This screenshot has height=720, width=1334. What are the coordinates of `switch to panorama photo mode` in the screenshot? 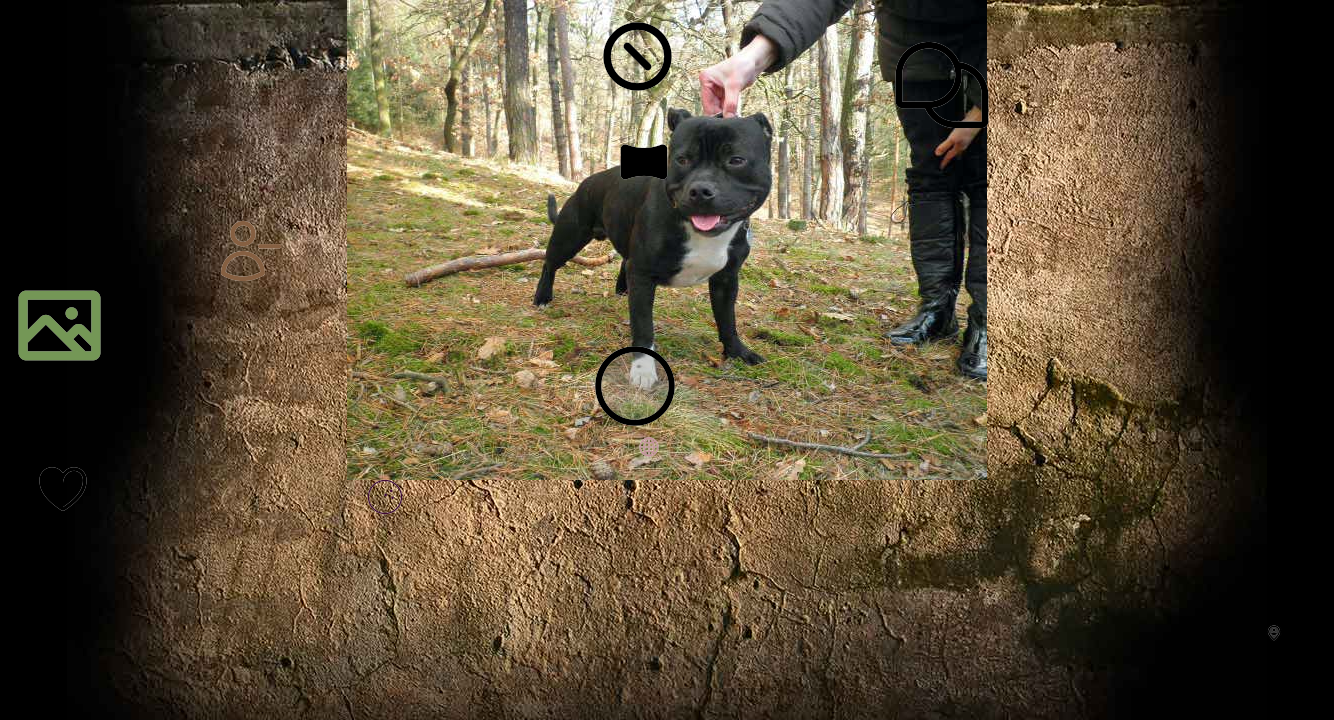 It's located at (644, 162).